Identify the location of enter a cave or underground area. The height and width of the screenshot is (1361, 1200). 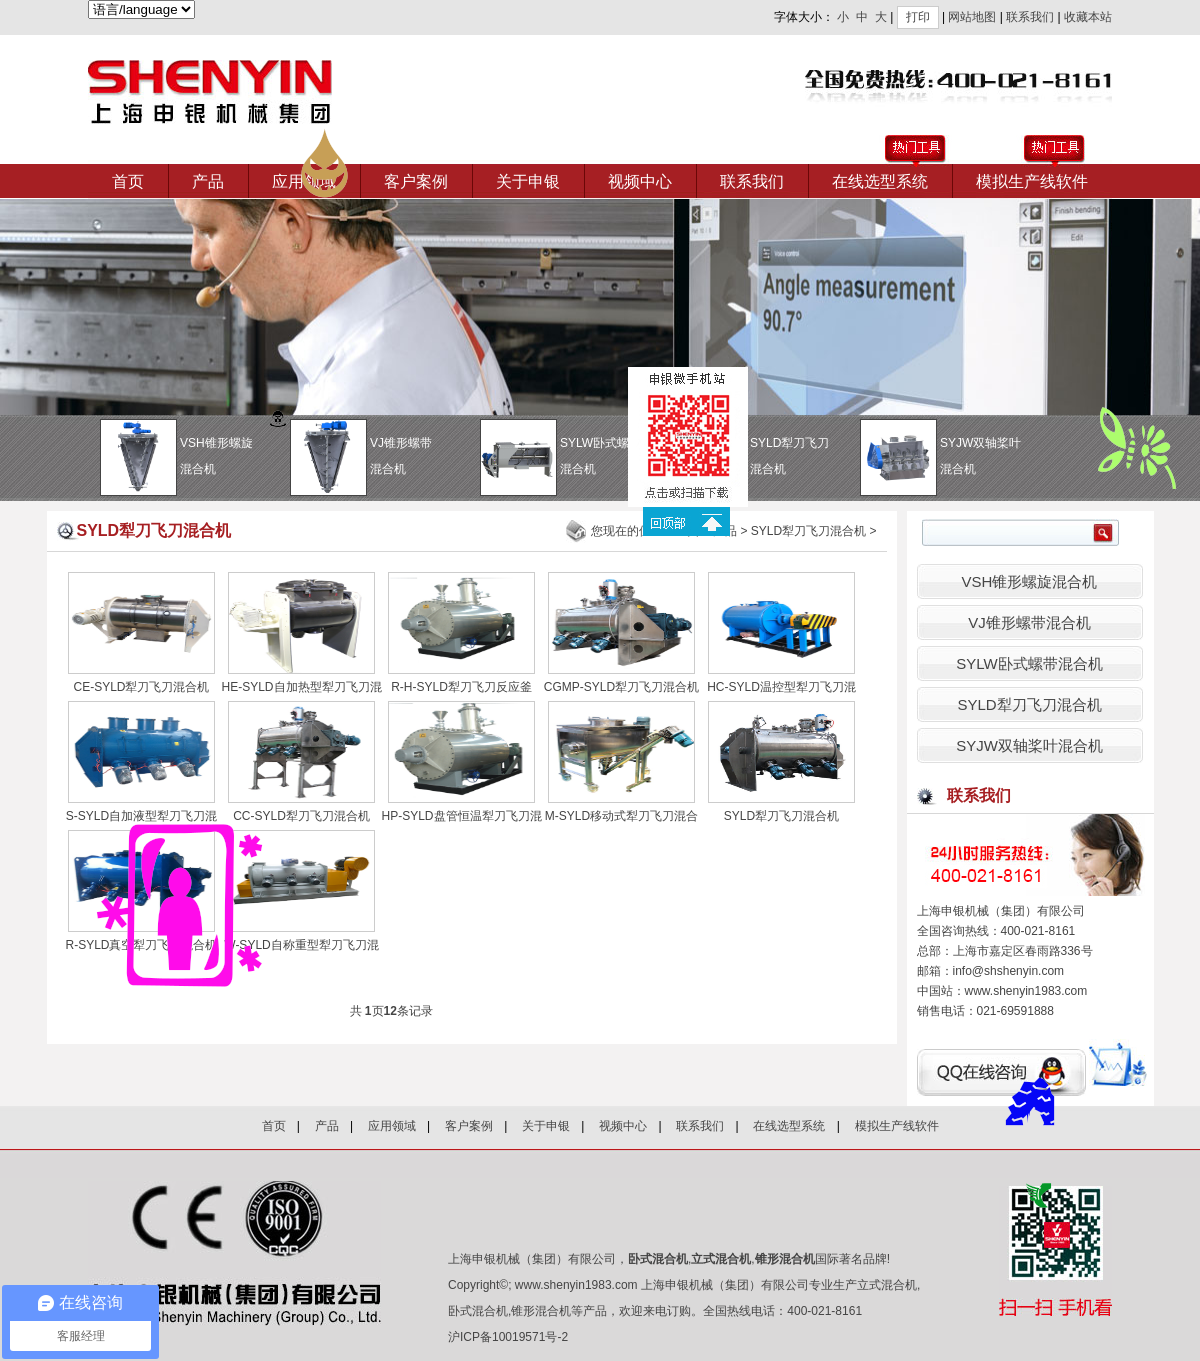
(1030, 1101).